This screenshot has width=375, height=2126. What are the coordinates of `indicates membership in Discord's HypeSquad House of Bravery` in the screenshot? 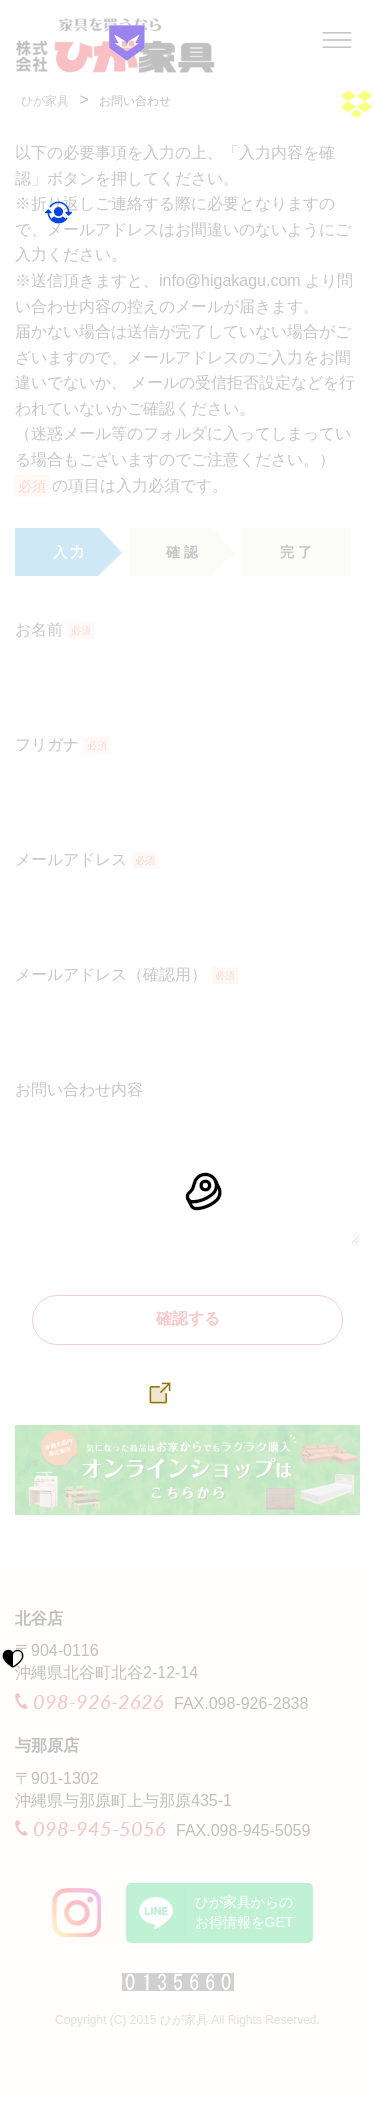 It's located at (127, 43).